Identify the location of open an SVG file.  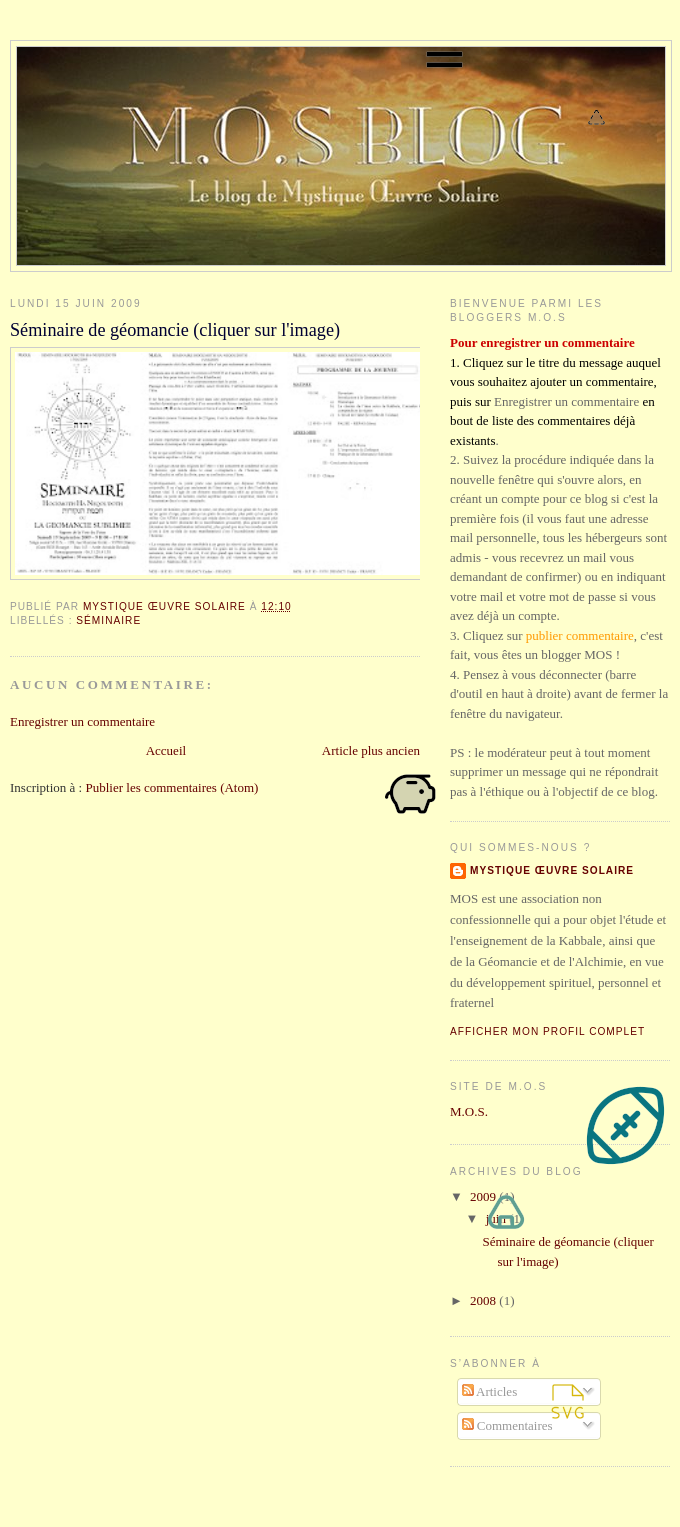
(568, 1403).